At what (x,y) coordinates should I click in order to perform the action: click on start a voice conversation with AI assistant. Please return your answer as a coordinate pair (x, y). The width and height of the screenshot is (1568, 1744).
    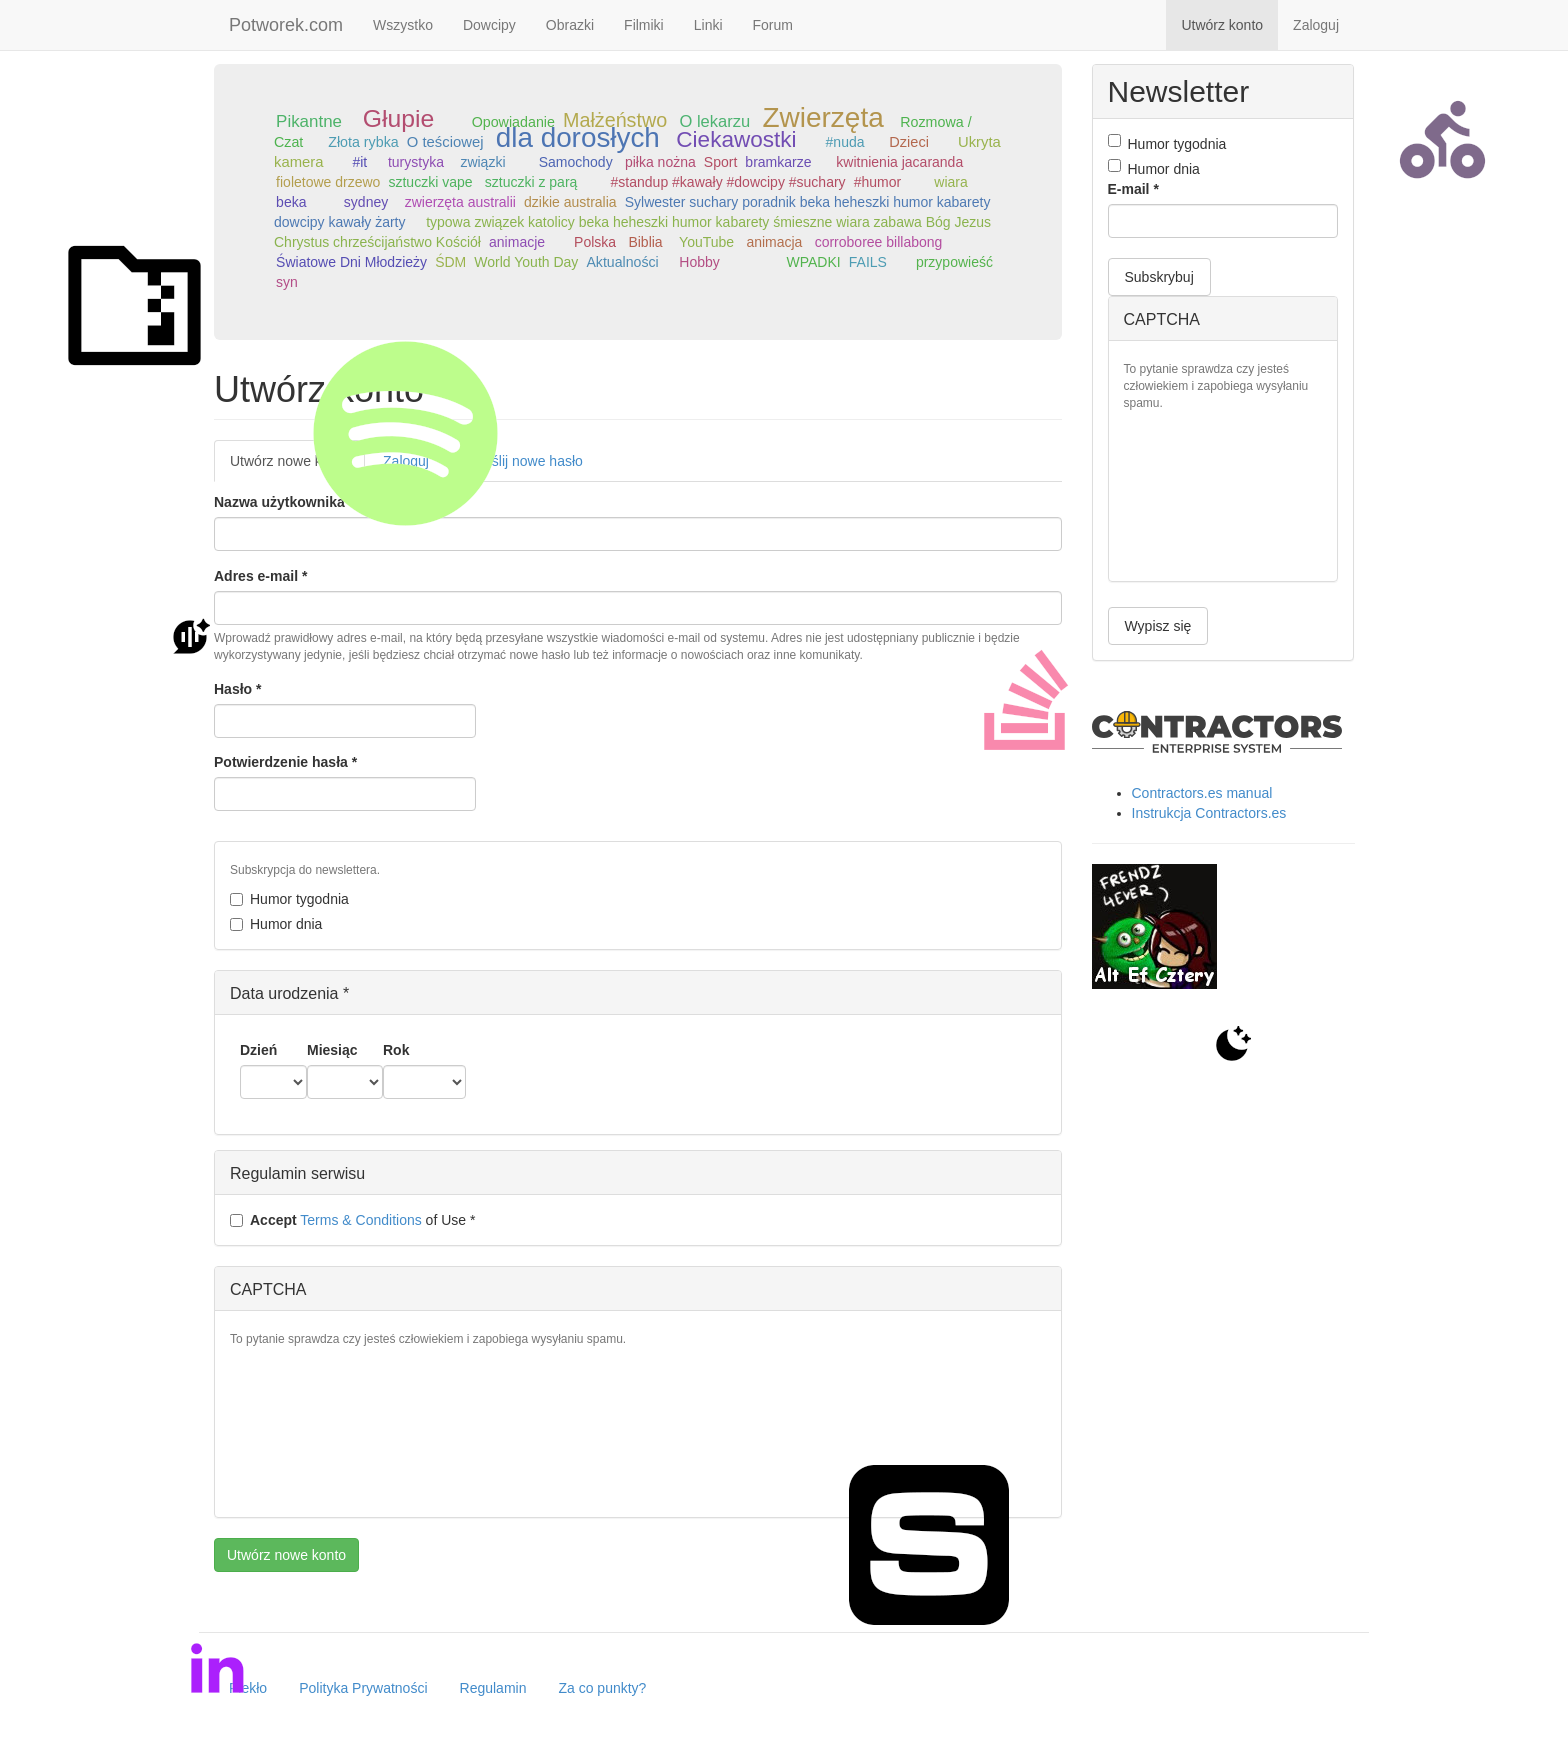
    Looking at the image, I should click on (190, 637).